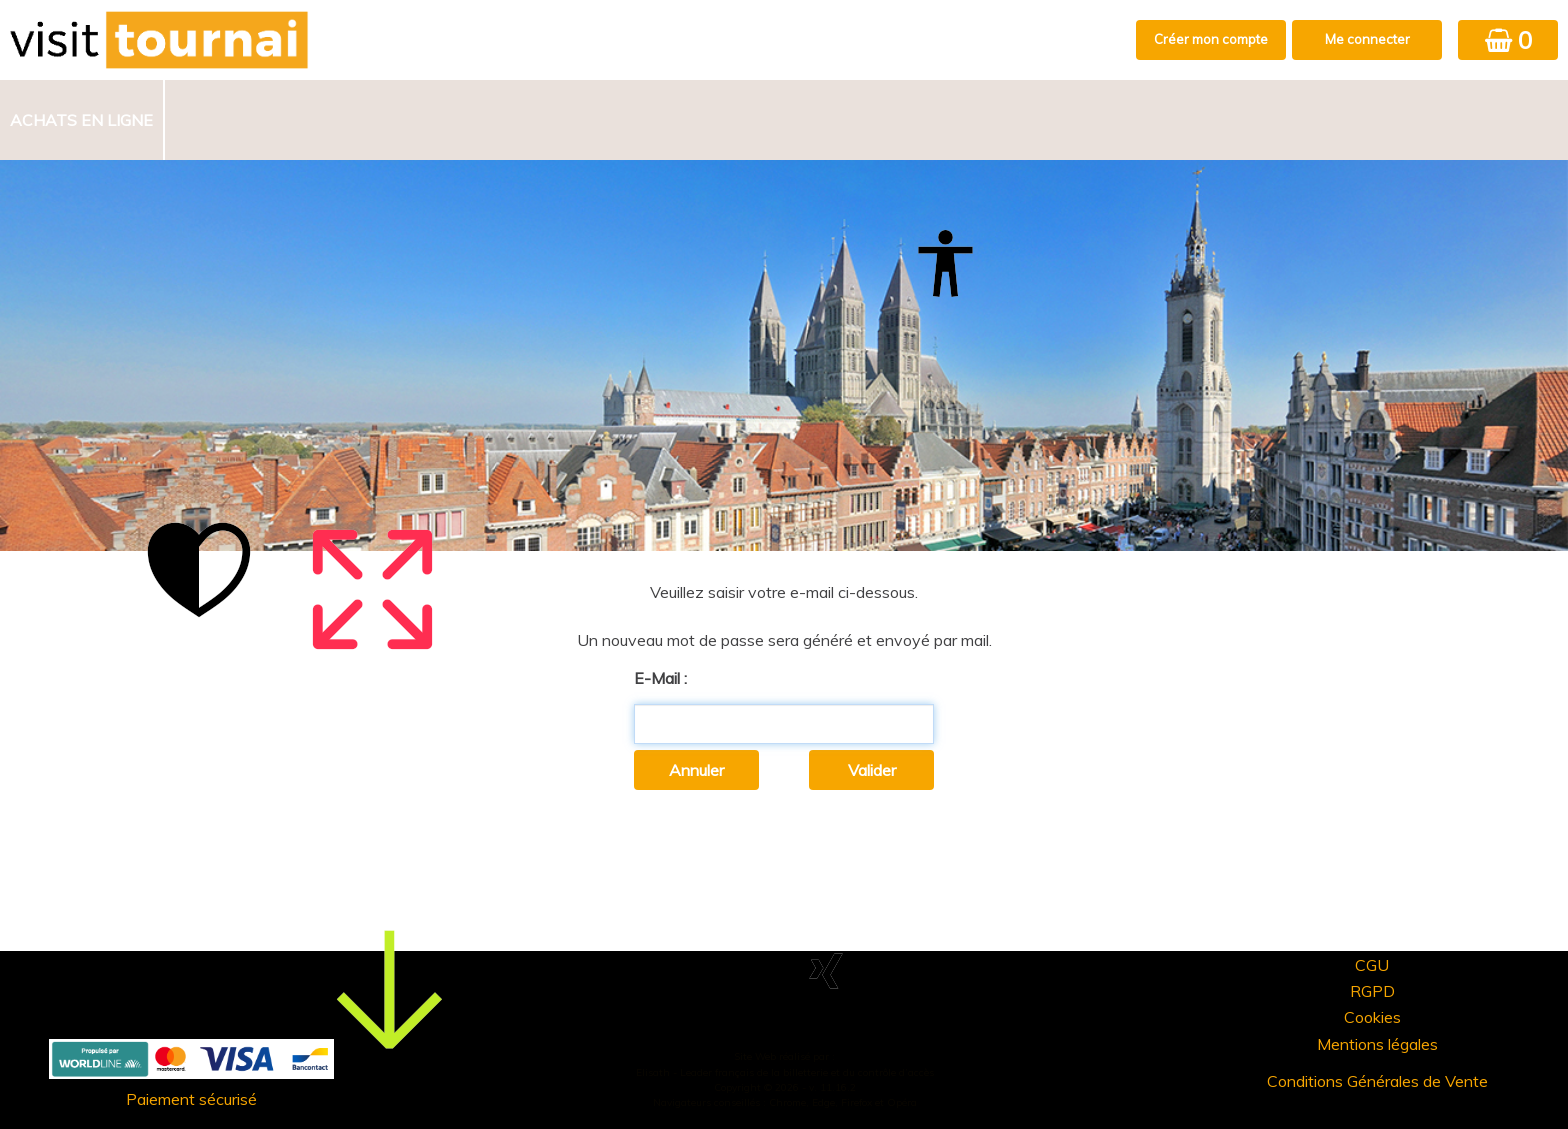  What do you see at coordinates (199, 570) in the screenshot?
I see `indicates partial like or favorite status` at bounding box center [199, 570].